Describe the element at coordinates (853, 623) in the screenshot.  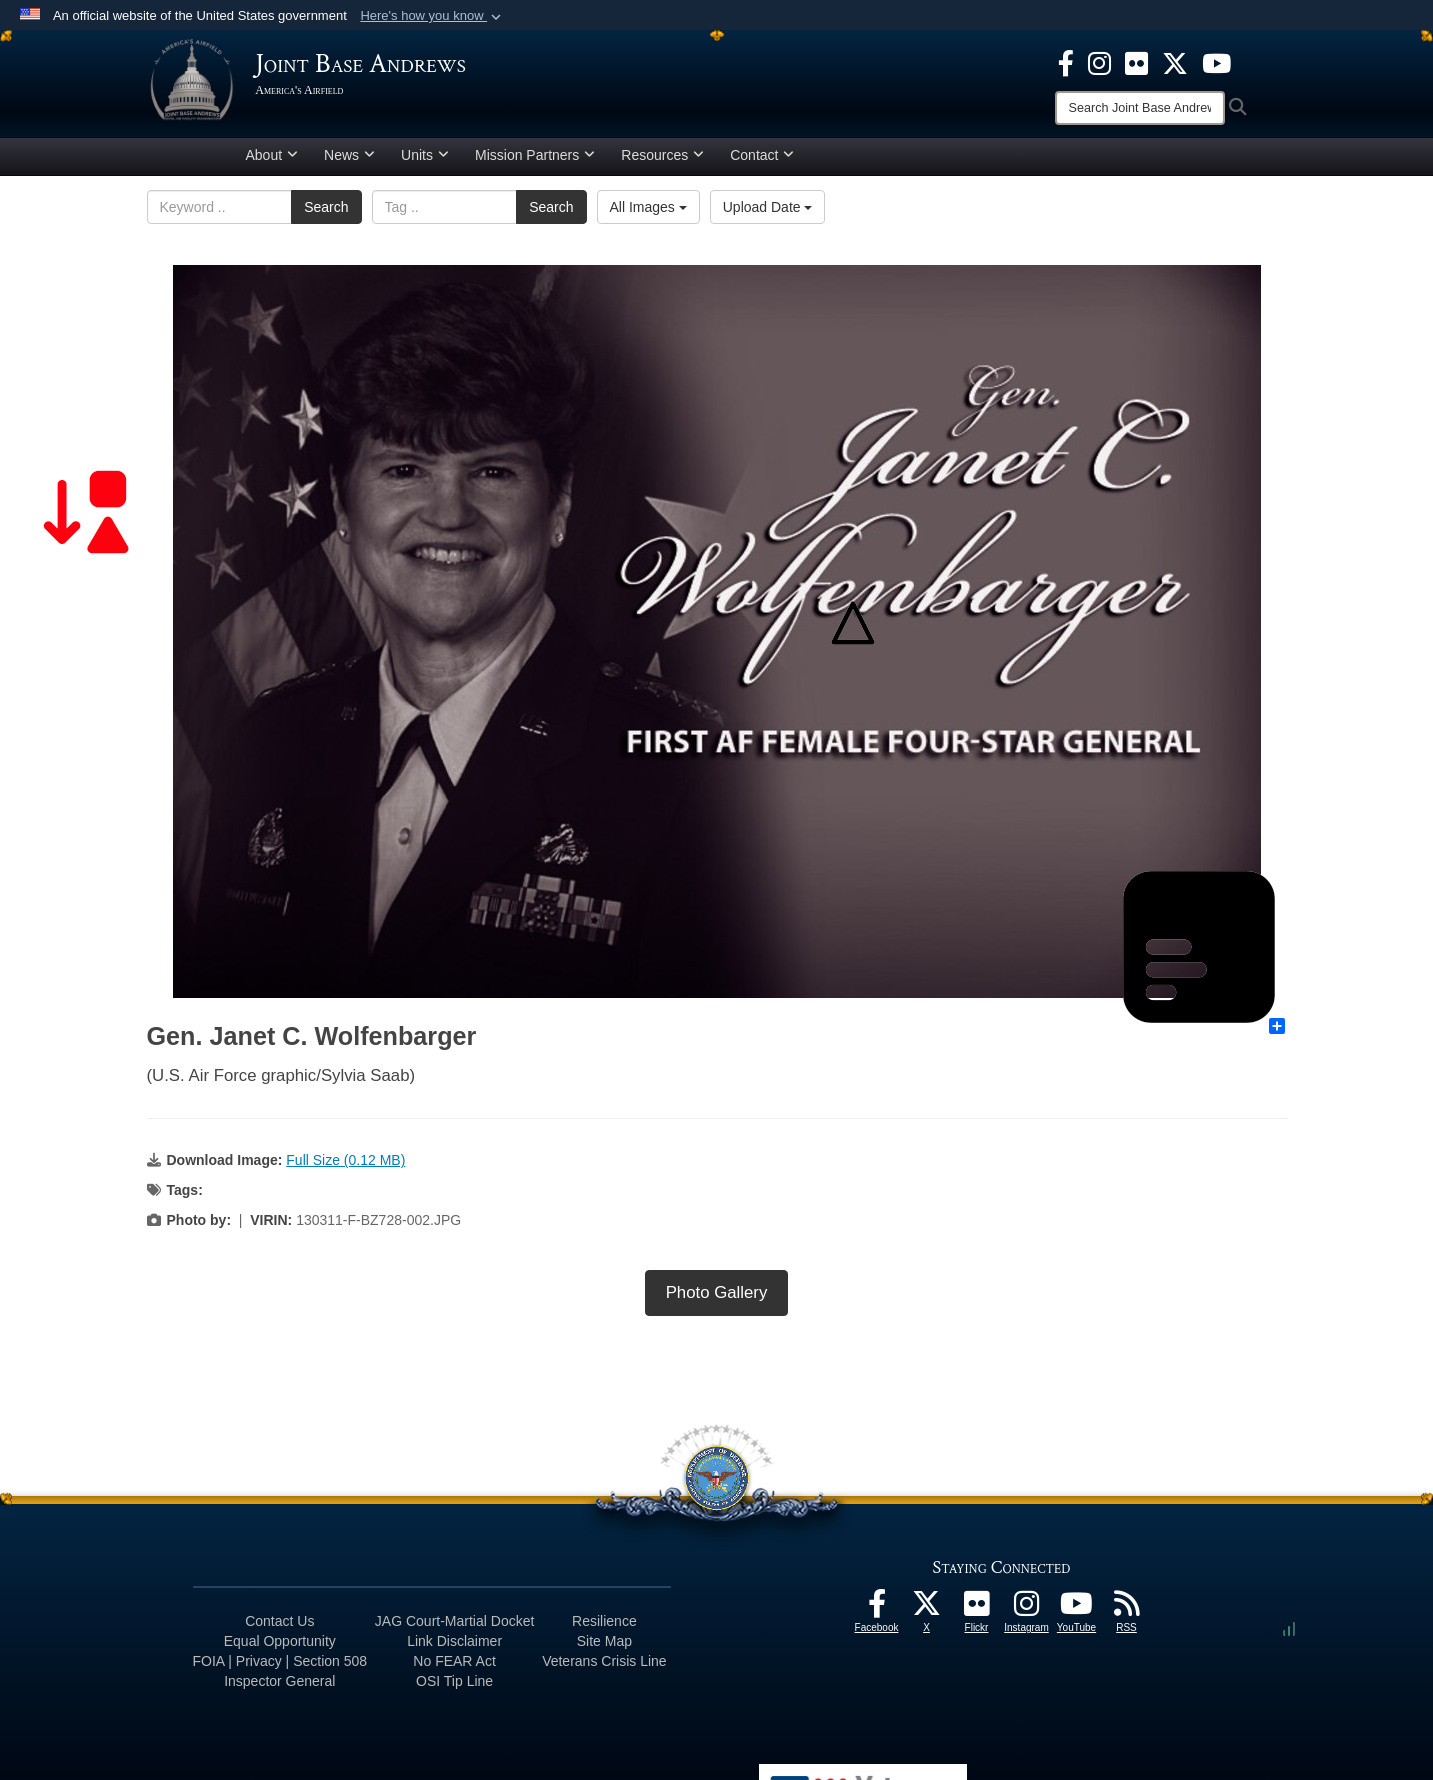
I see `indicates change or difference in a value` at that location.